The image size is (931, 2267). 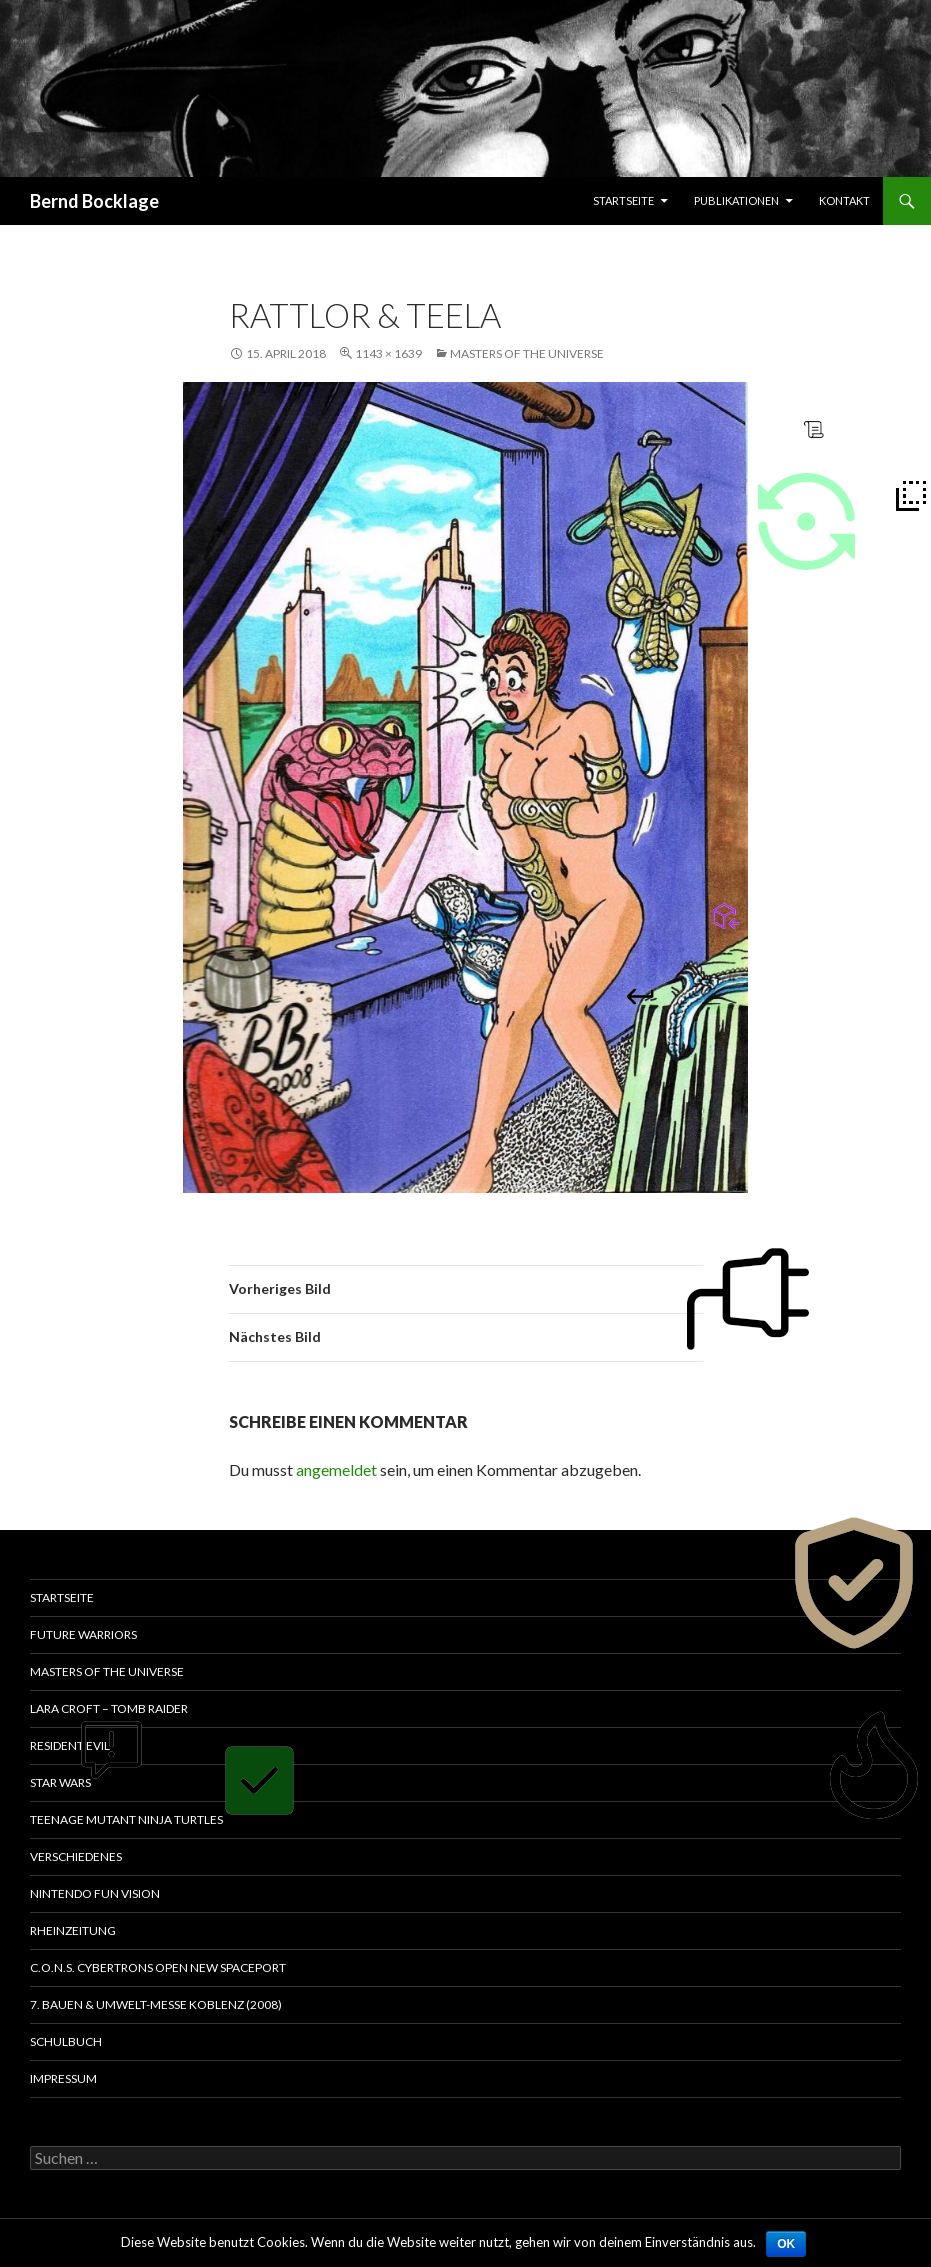 I want to click on connect a plugin or extension, so click(x=748, y=1299).